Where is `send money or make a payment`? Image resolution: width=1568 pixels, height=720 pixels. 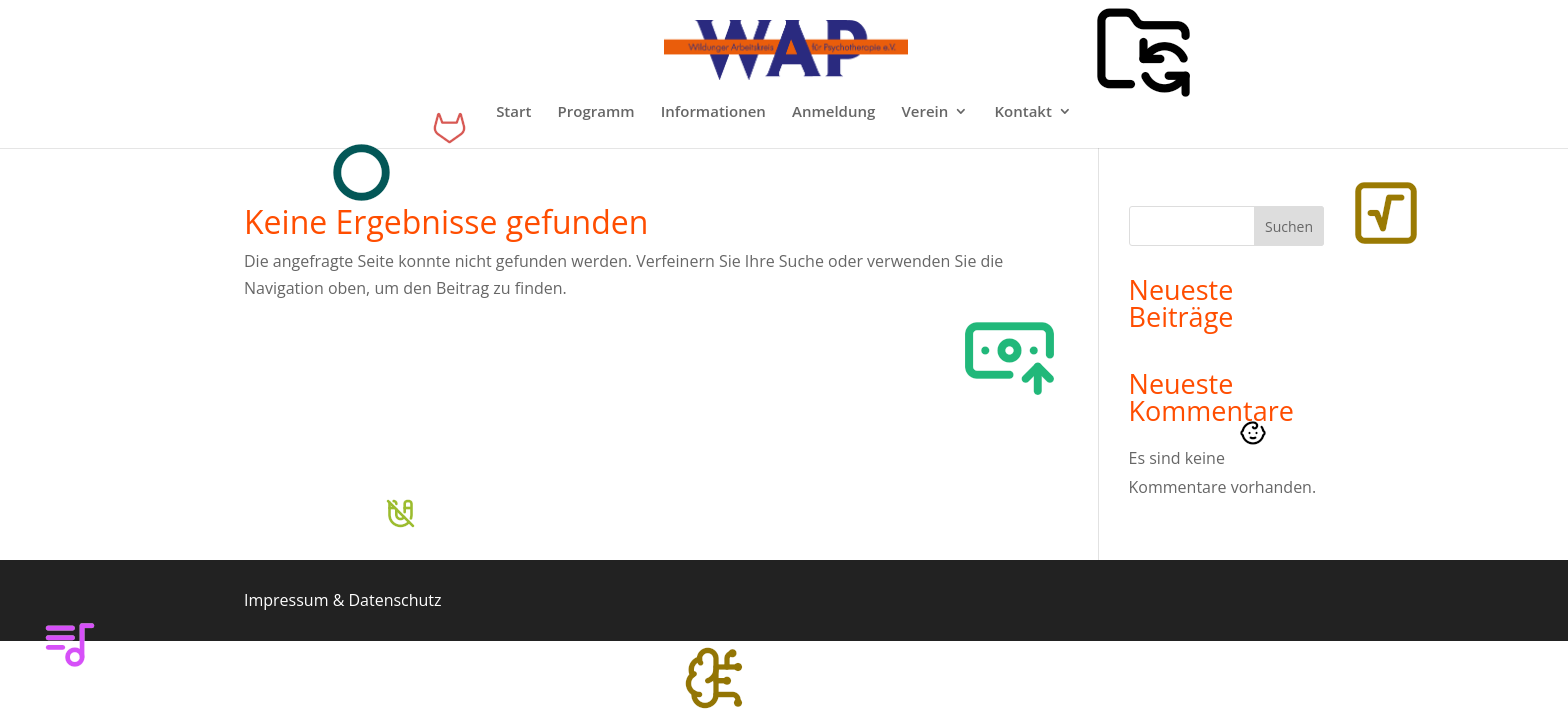 send money or make a payment is located at coordinates (1009, 350).